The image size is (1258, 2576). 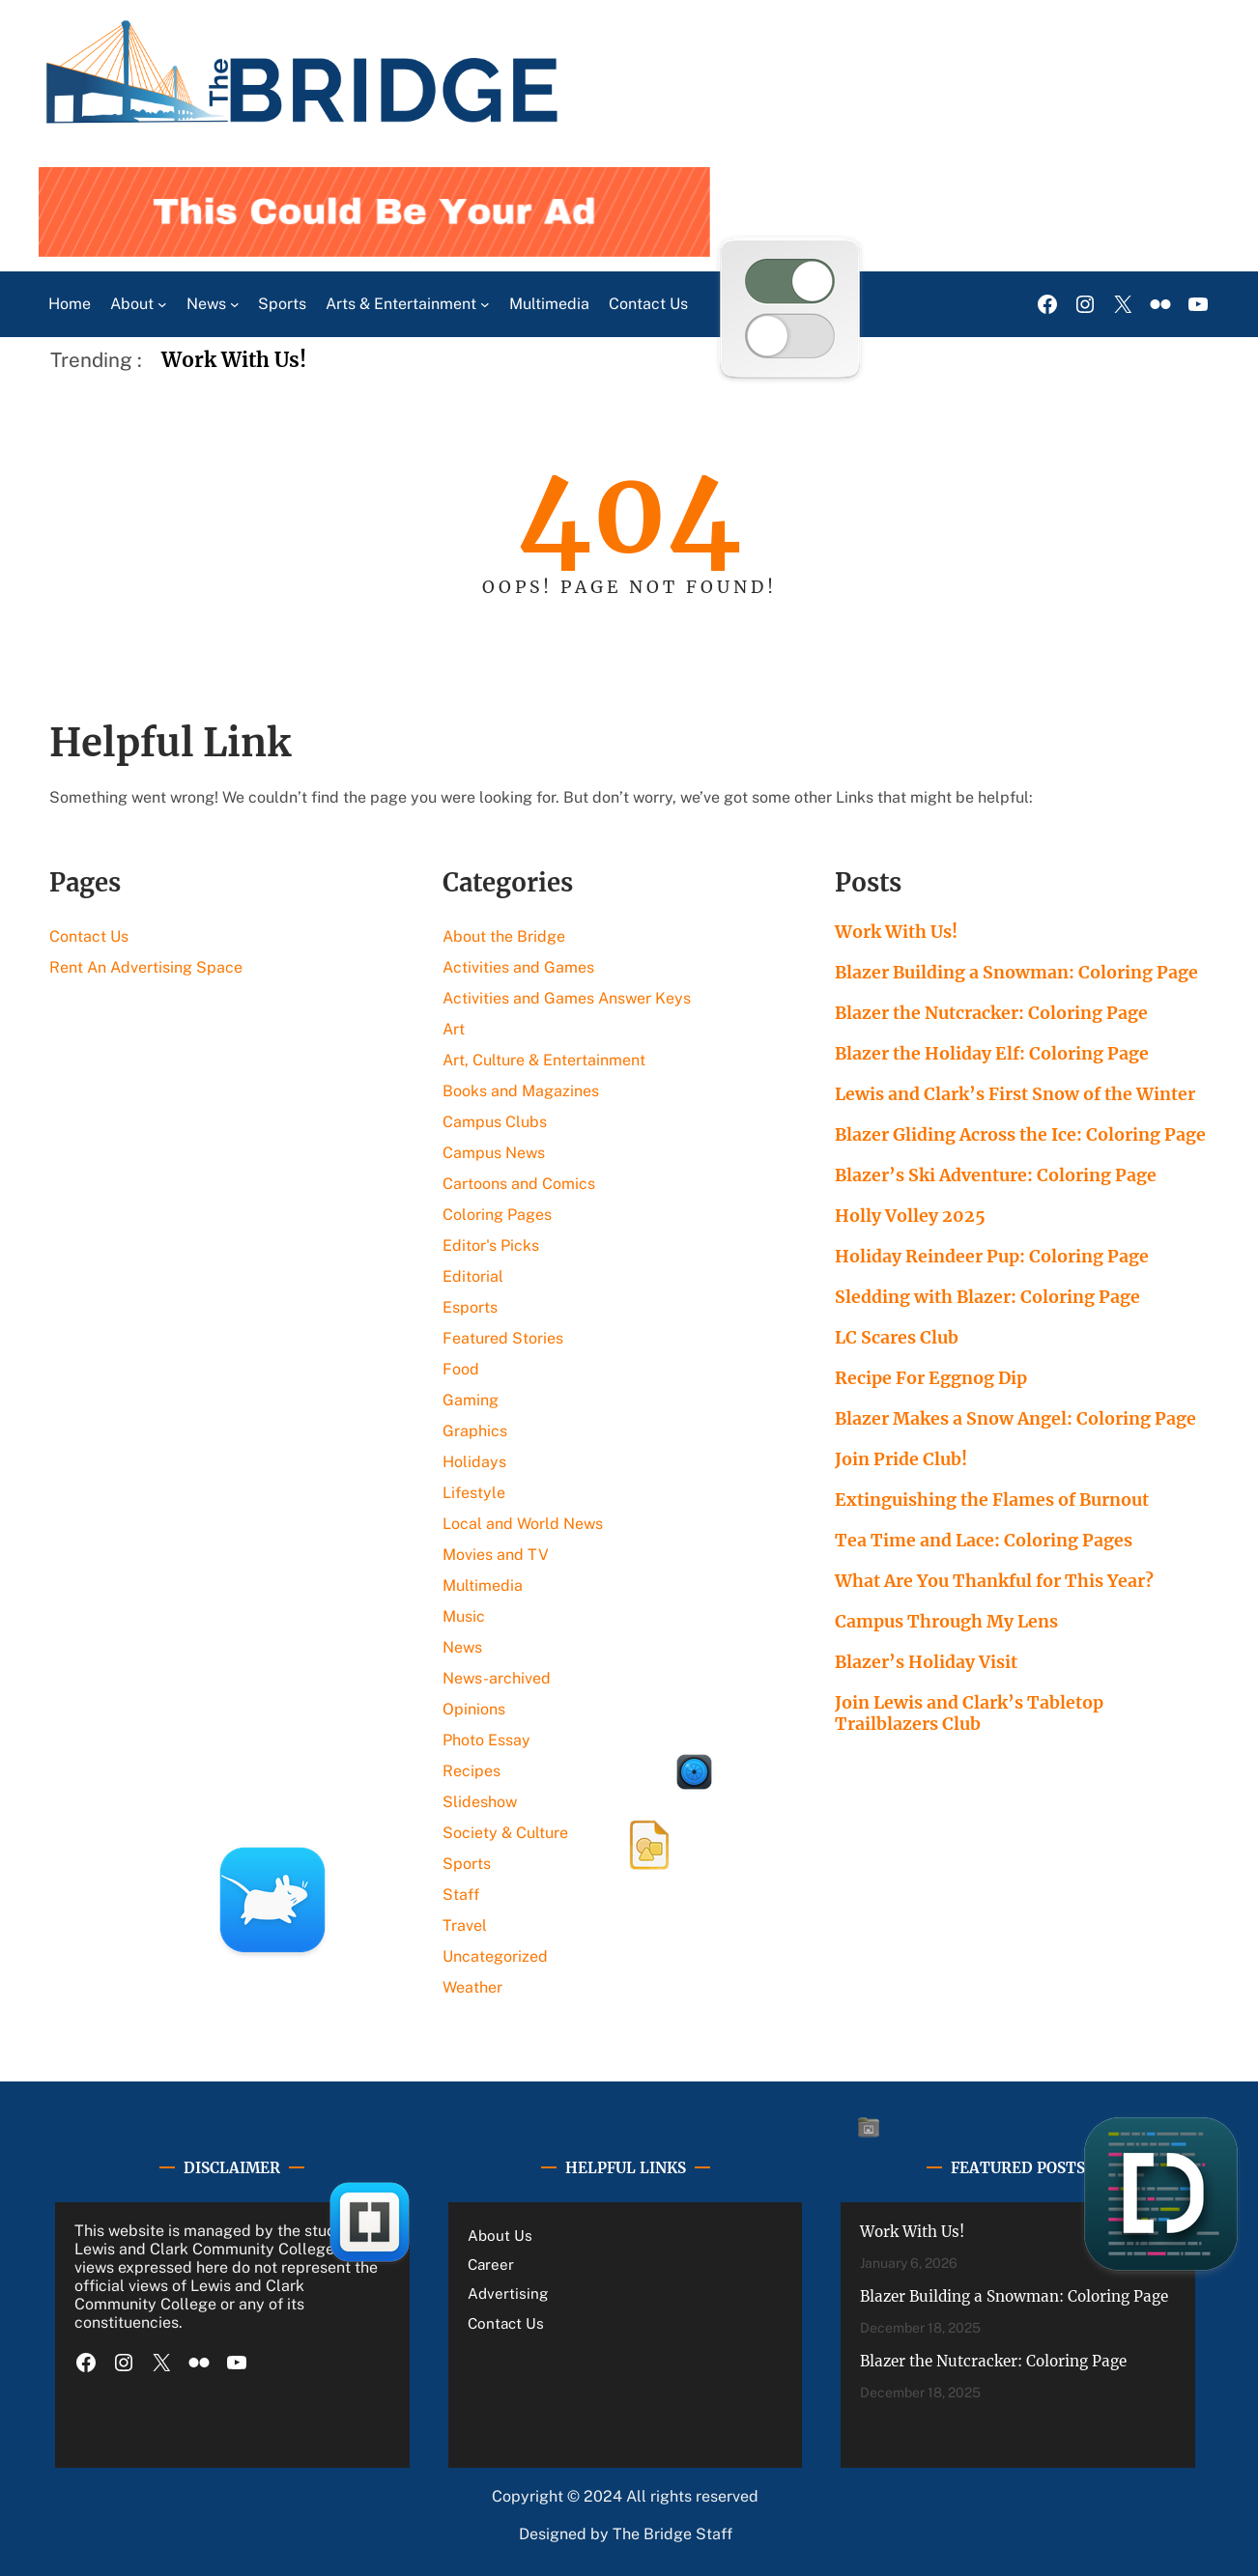 What do you see at coordinates (694, 1771) in the screenshot?
I see `open digikam photo management app` at bounding box center [694, 1771].